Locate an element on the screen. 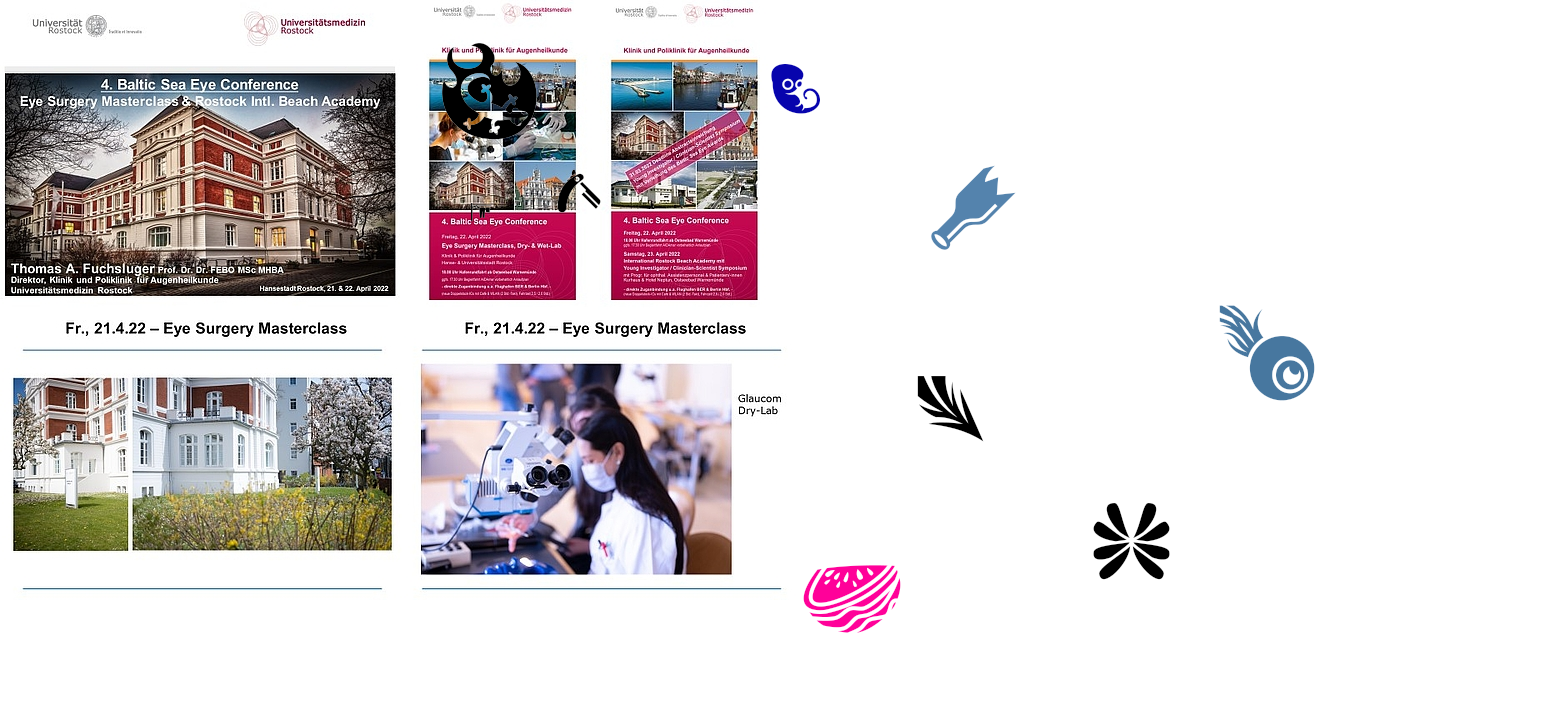 Image resolution: width=1568 pixels, height=720 pixels. select watermelon flavor or ingredient is located at coordinates (852, 599).